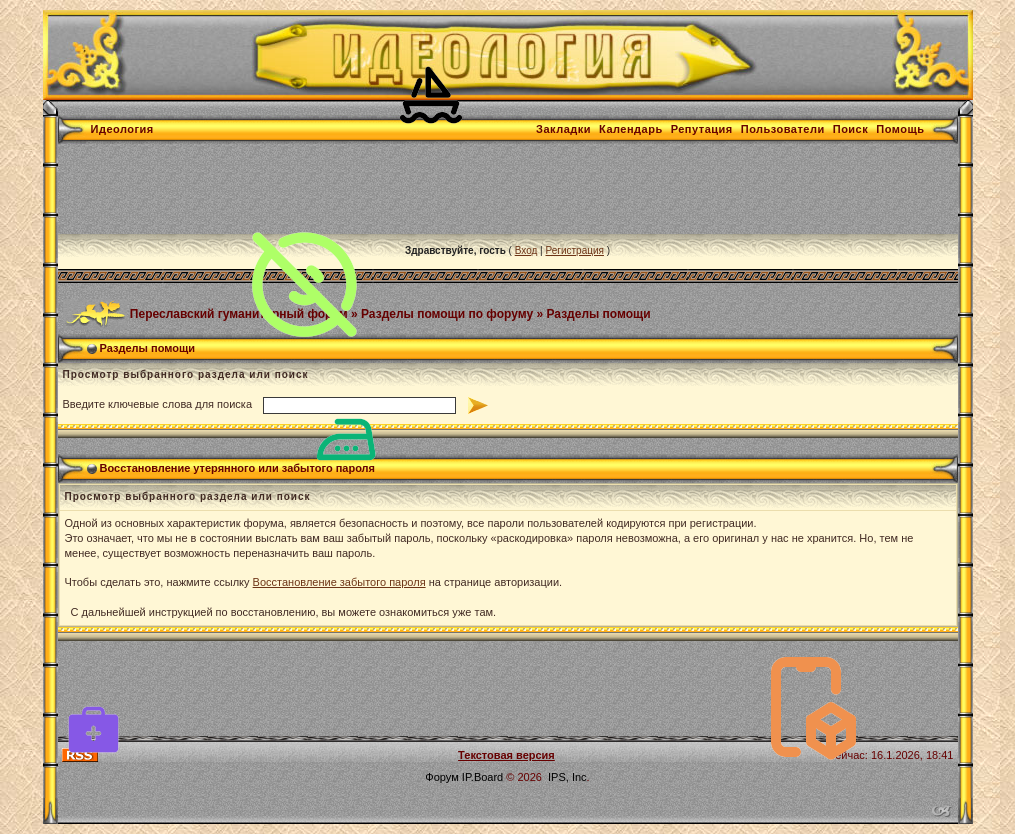 The height and width of the screenshot is (834, 1015). Describe the element at coordinates (806, 707) in the screenshot. I see `open augmented reality mode` at that location.